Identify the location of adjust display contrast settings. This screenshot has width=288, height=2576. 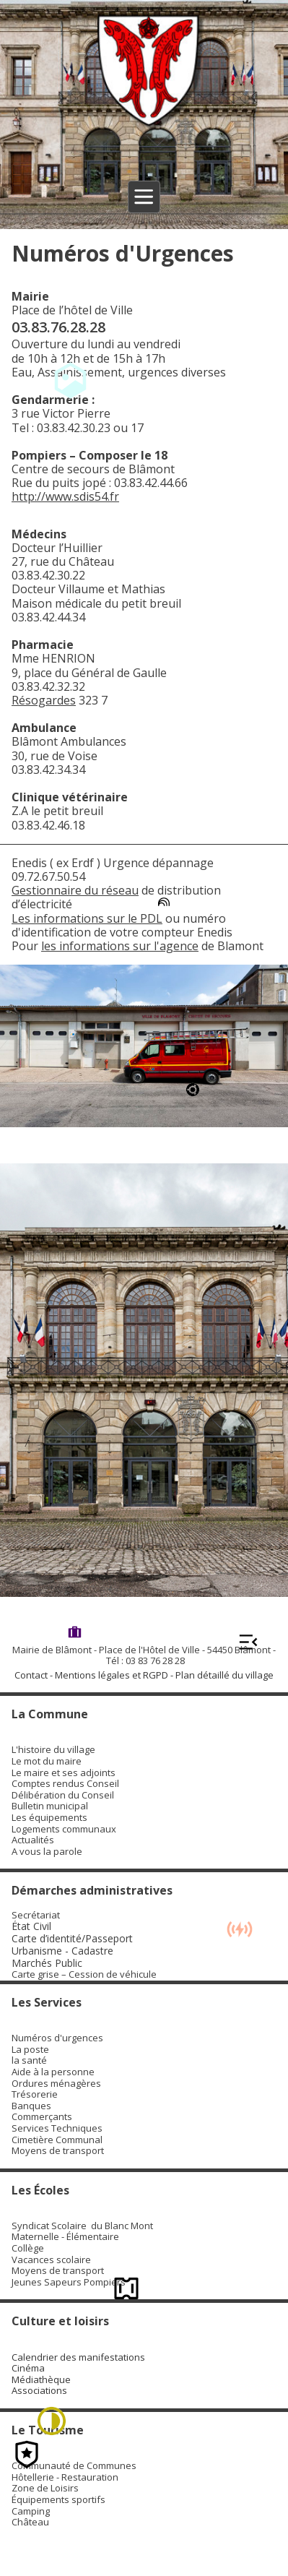
(51, 2421).